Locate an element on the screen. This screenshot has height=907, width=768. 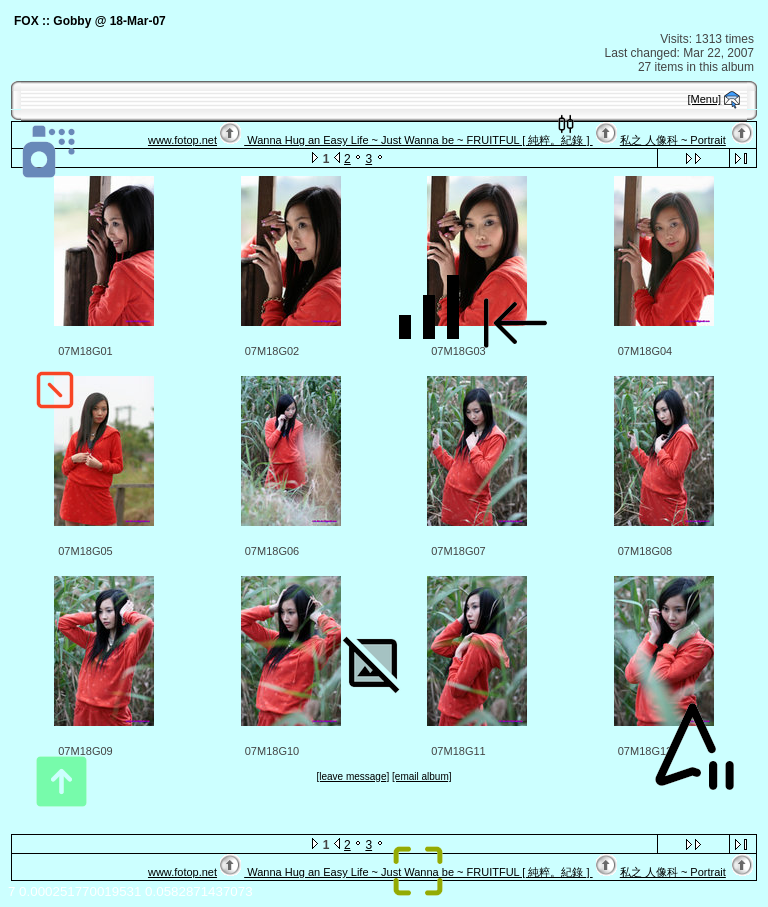
image failed to load is located at coordinates (373, 663).